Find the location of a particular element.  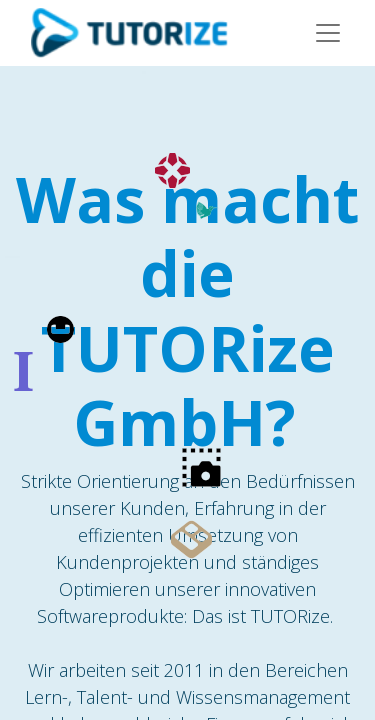

visit the IGN gaming news and reviews website is located at coordinates (172, 170).